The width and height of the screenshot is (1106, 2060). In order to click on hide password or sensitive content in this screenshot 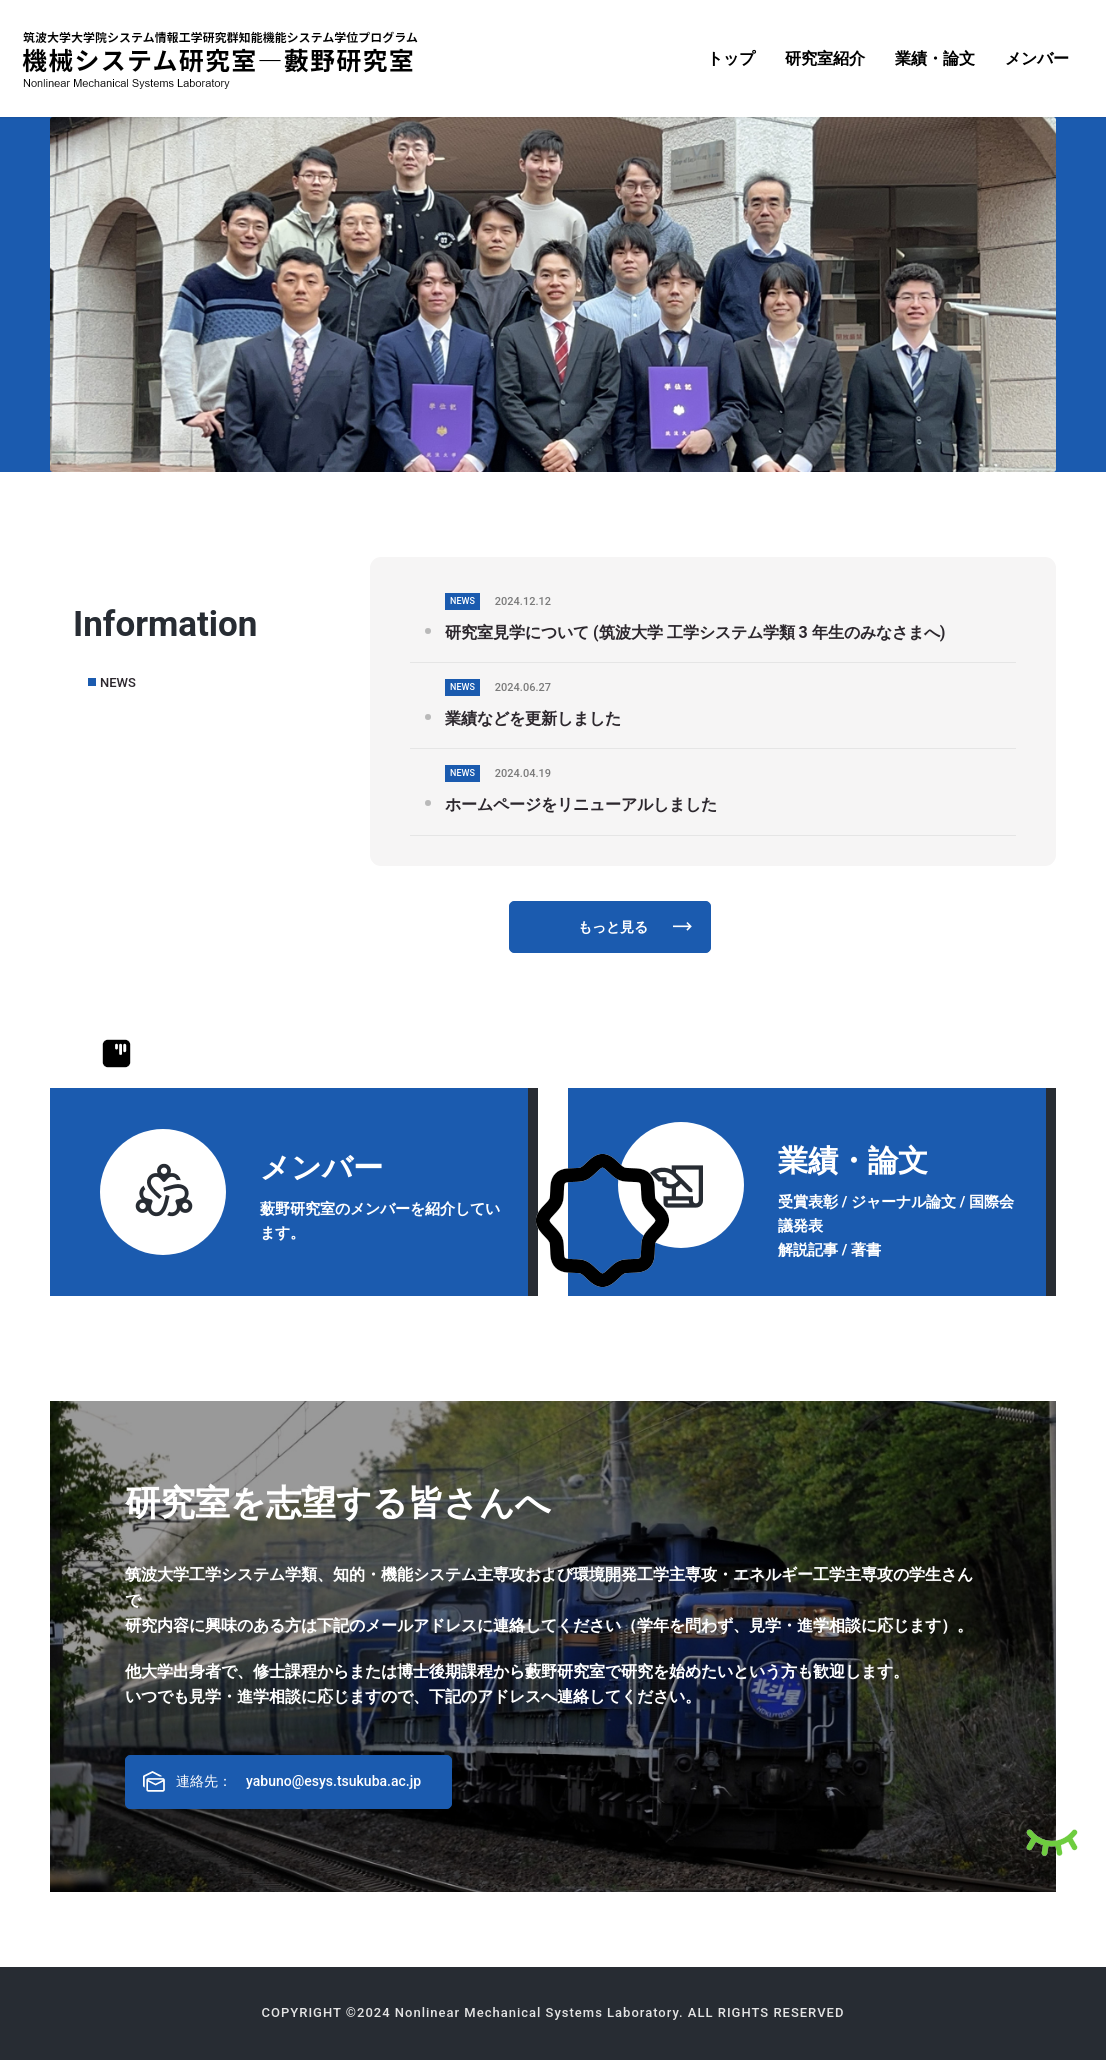, I will do `click(1052, 1838)`.